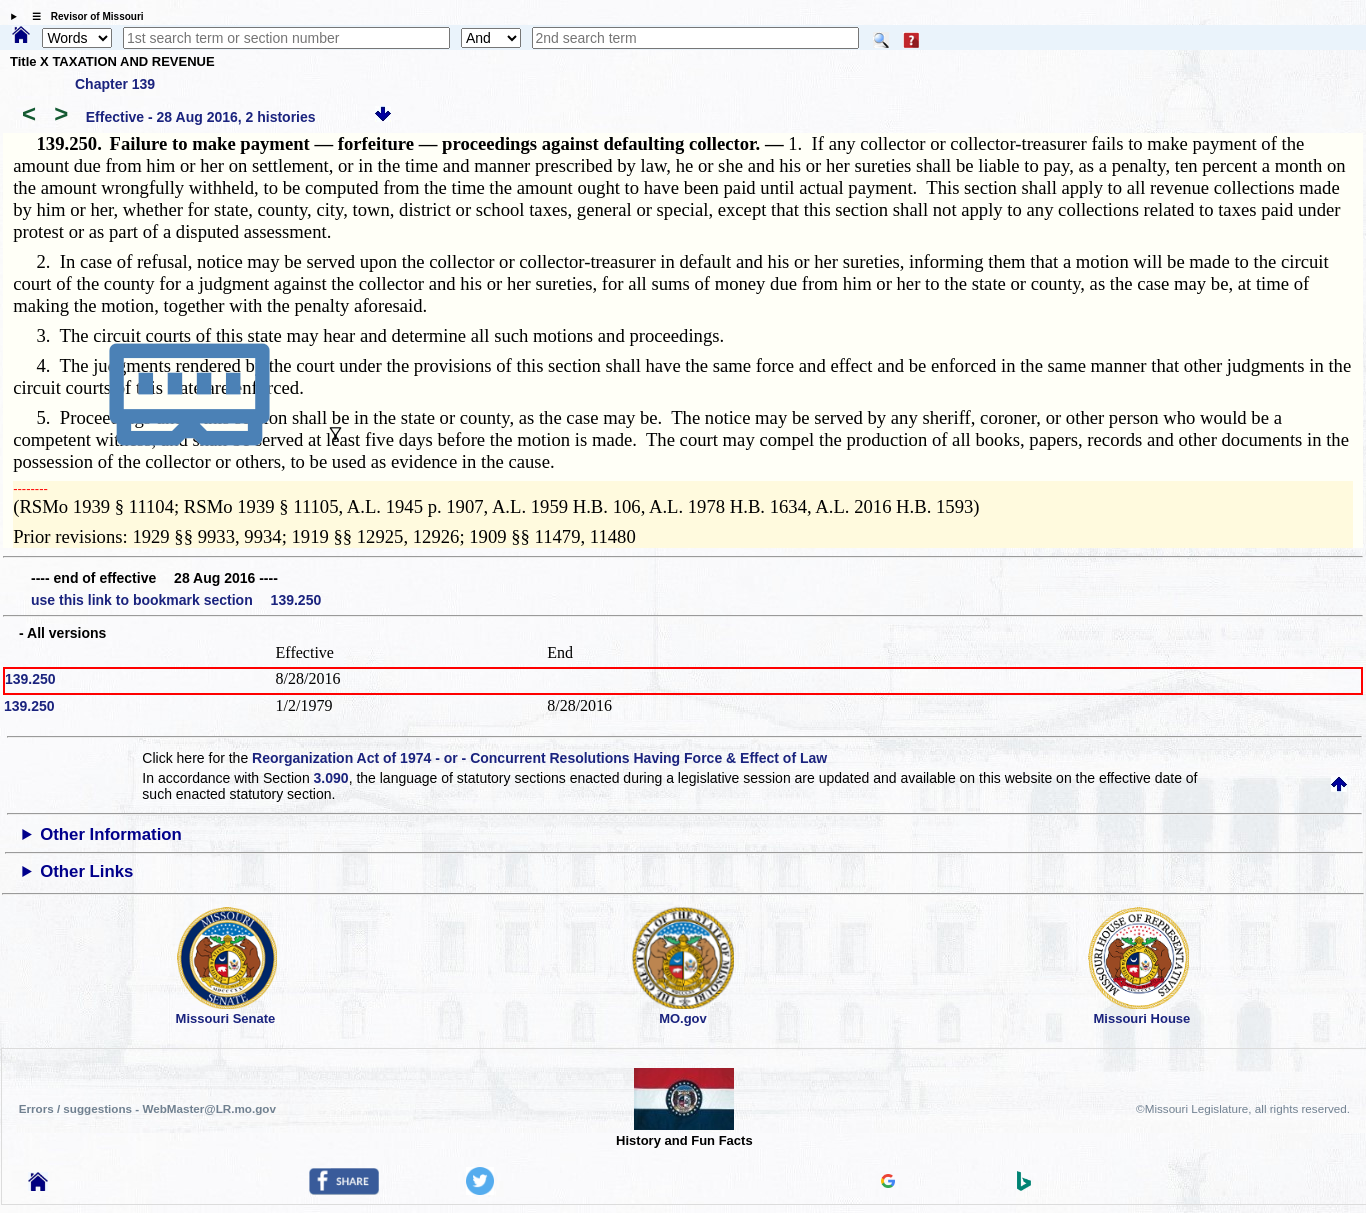 Image resolution: width=1366 pixels, height=1213 pixels. Describe the element at coordinates (189, 394) in the screenshot. I see `view system RAM or memory status` at that location.